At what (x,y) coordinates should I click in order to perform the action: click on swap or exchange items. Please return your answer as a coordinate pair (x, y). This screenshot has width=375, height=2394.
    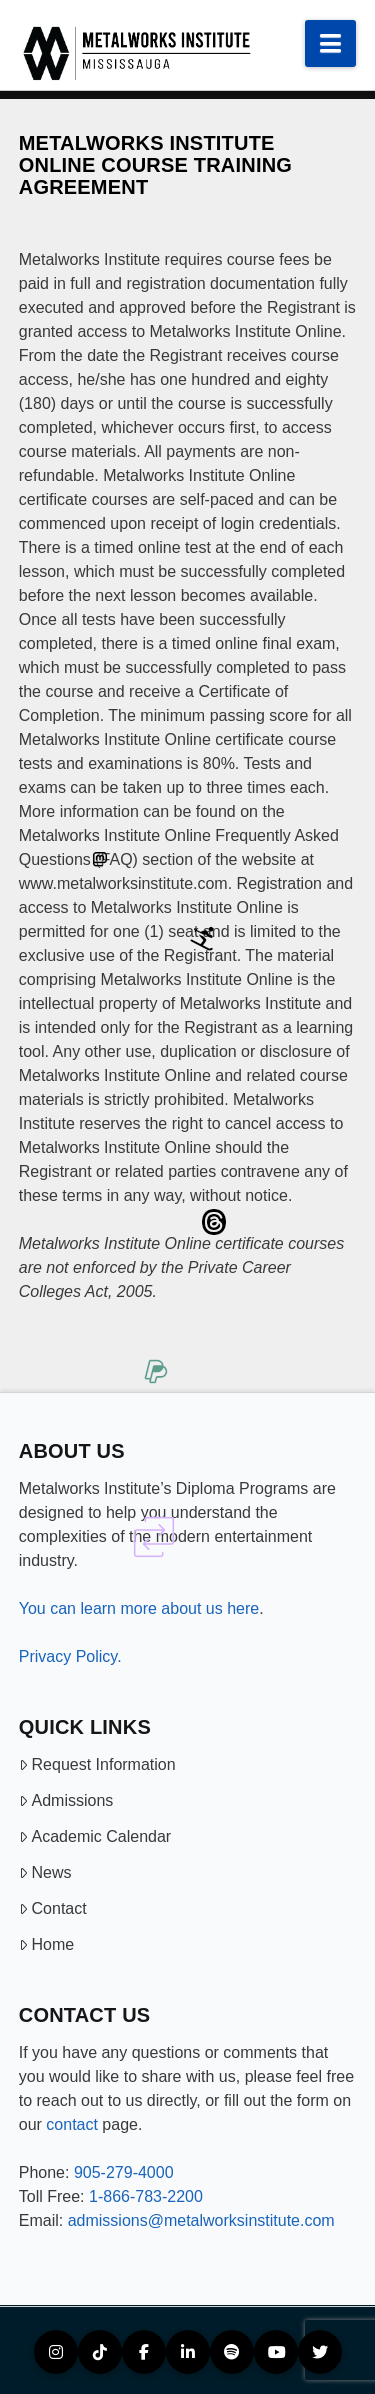
    Looking at the image, I should click on (154, 1537).